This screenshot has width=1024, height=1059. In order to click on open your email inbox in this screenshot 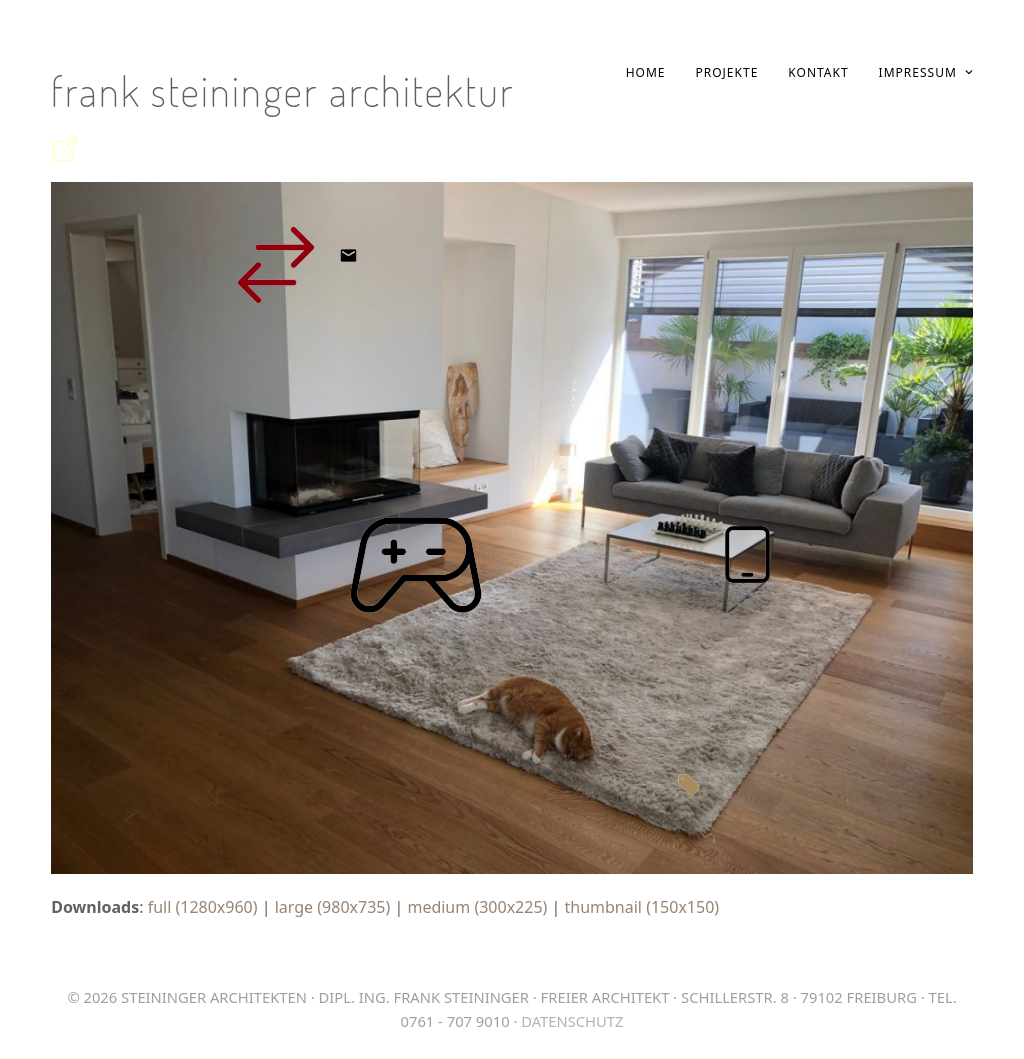, I will do `click(348, 255)`.